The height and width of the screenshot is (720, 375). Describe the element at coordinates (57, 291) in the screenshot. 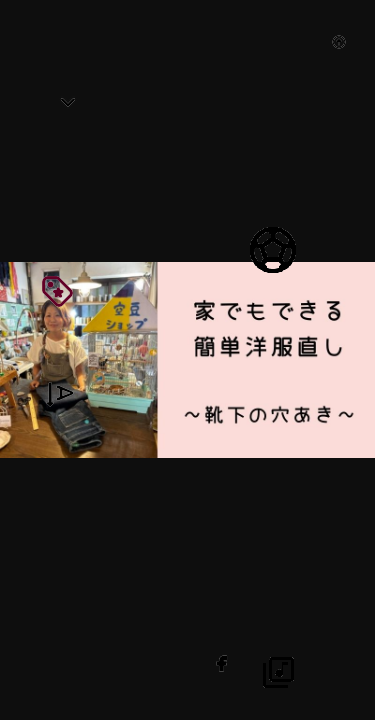

I see `mark item as favorite` at that location.